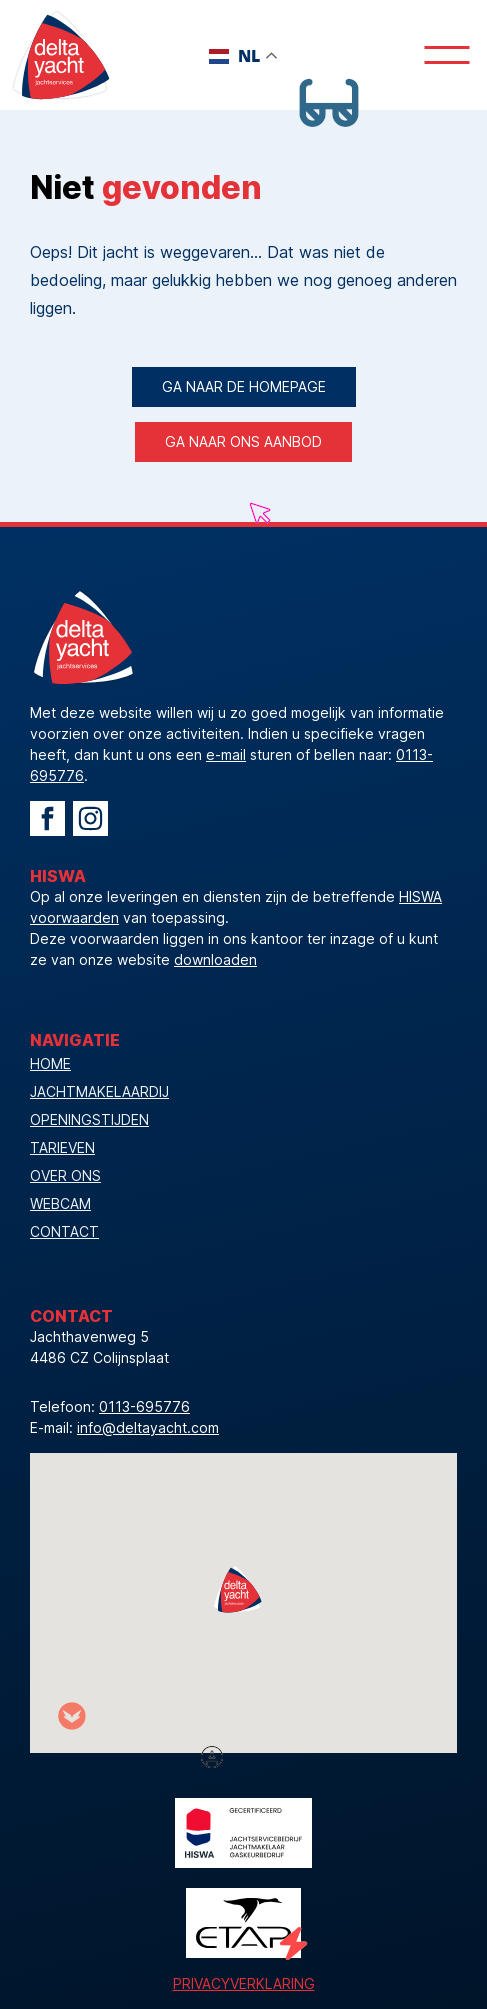 This screenshot has width=487, height=2009. I want to click on toggle cool or casual display mode, so click(329, 104).